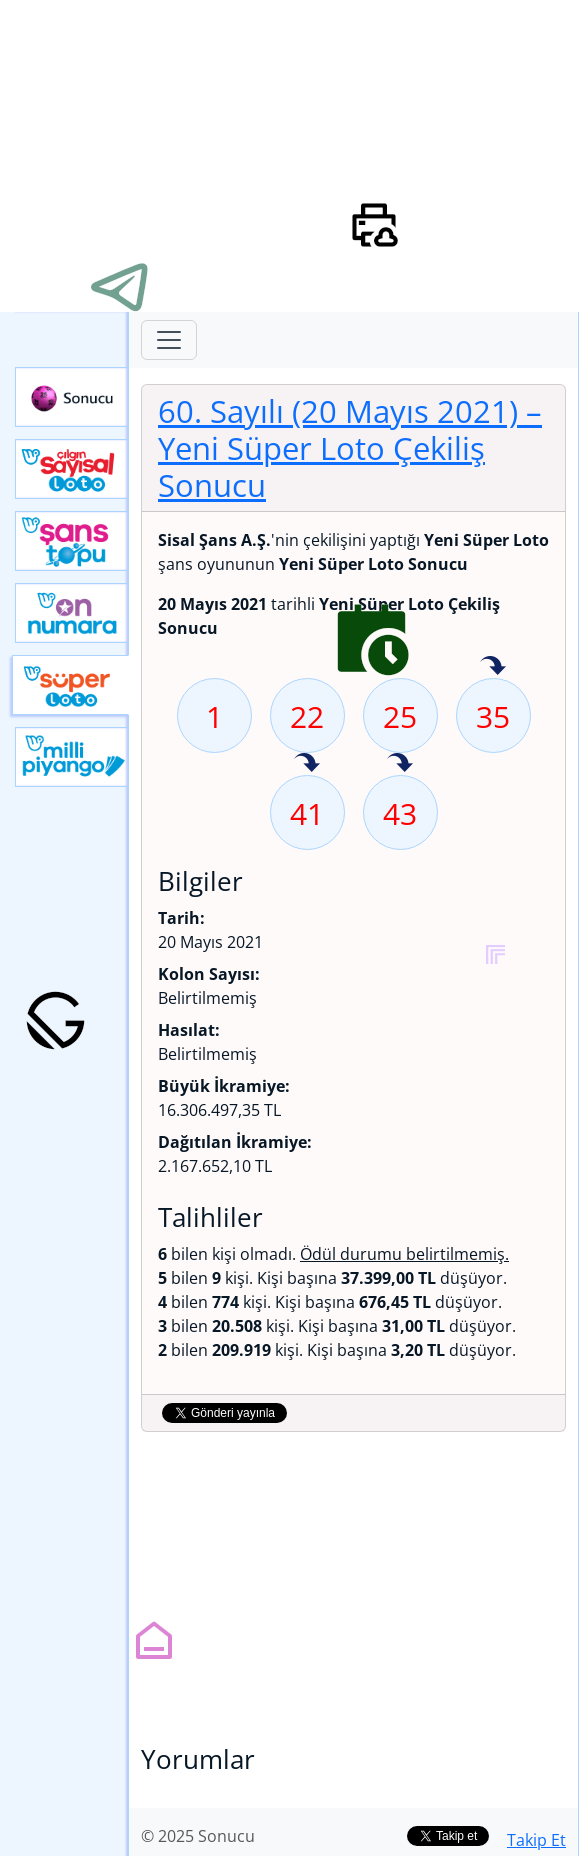 The width and height of the screenshot is (579, 1856). What do you see at coordinates (371, 641) in the screenshot?
I see `view scheduled events or appointments` at bounding box center [371, 641].